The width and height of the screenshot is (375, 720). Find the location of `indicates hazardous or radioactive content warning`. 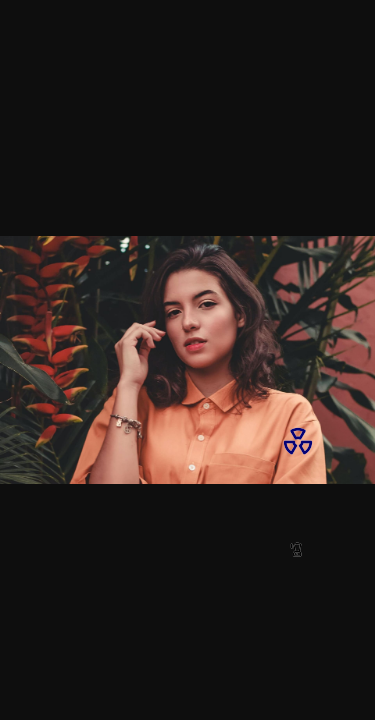

indicates hazardous or radioactive content warning is located at coordinates (298, 442).